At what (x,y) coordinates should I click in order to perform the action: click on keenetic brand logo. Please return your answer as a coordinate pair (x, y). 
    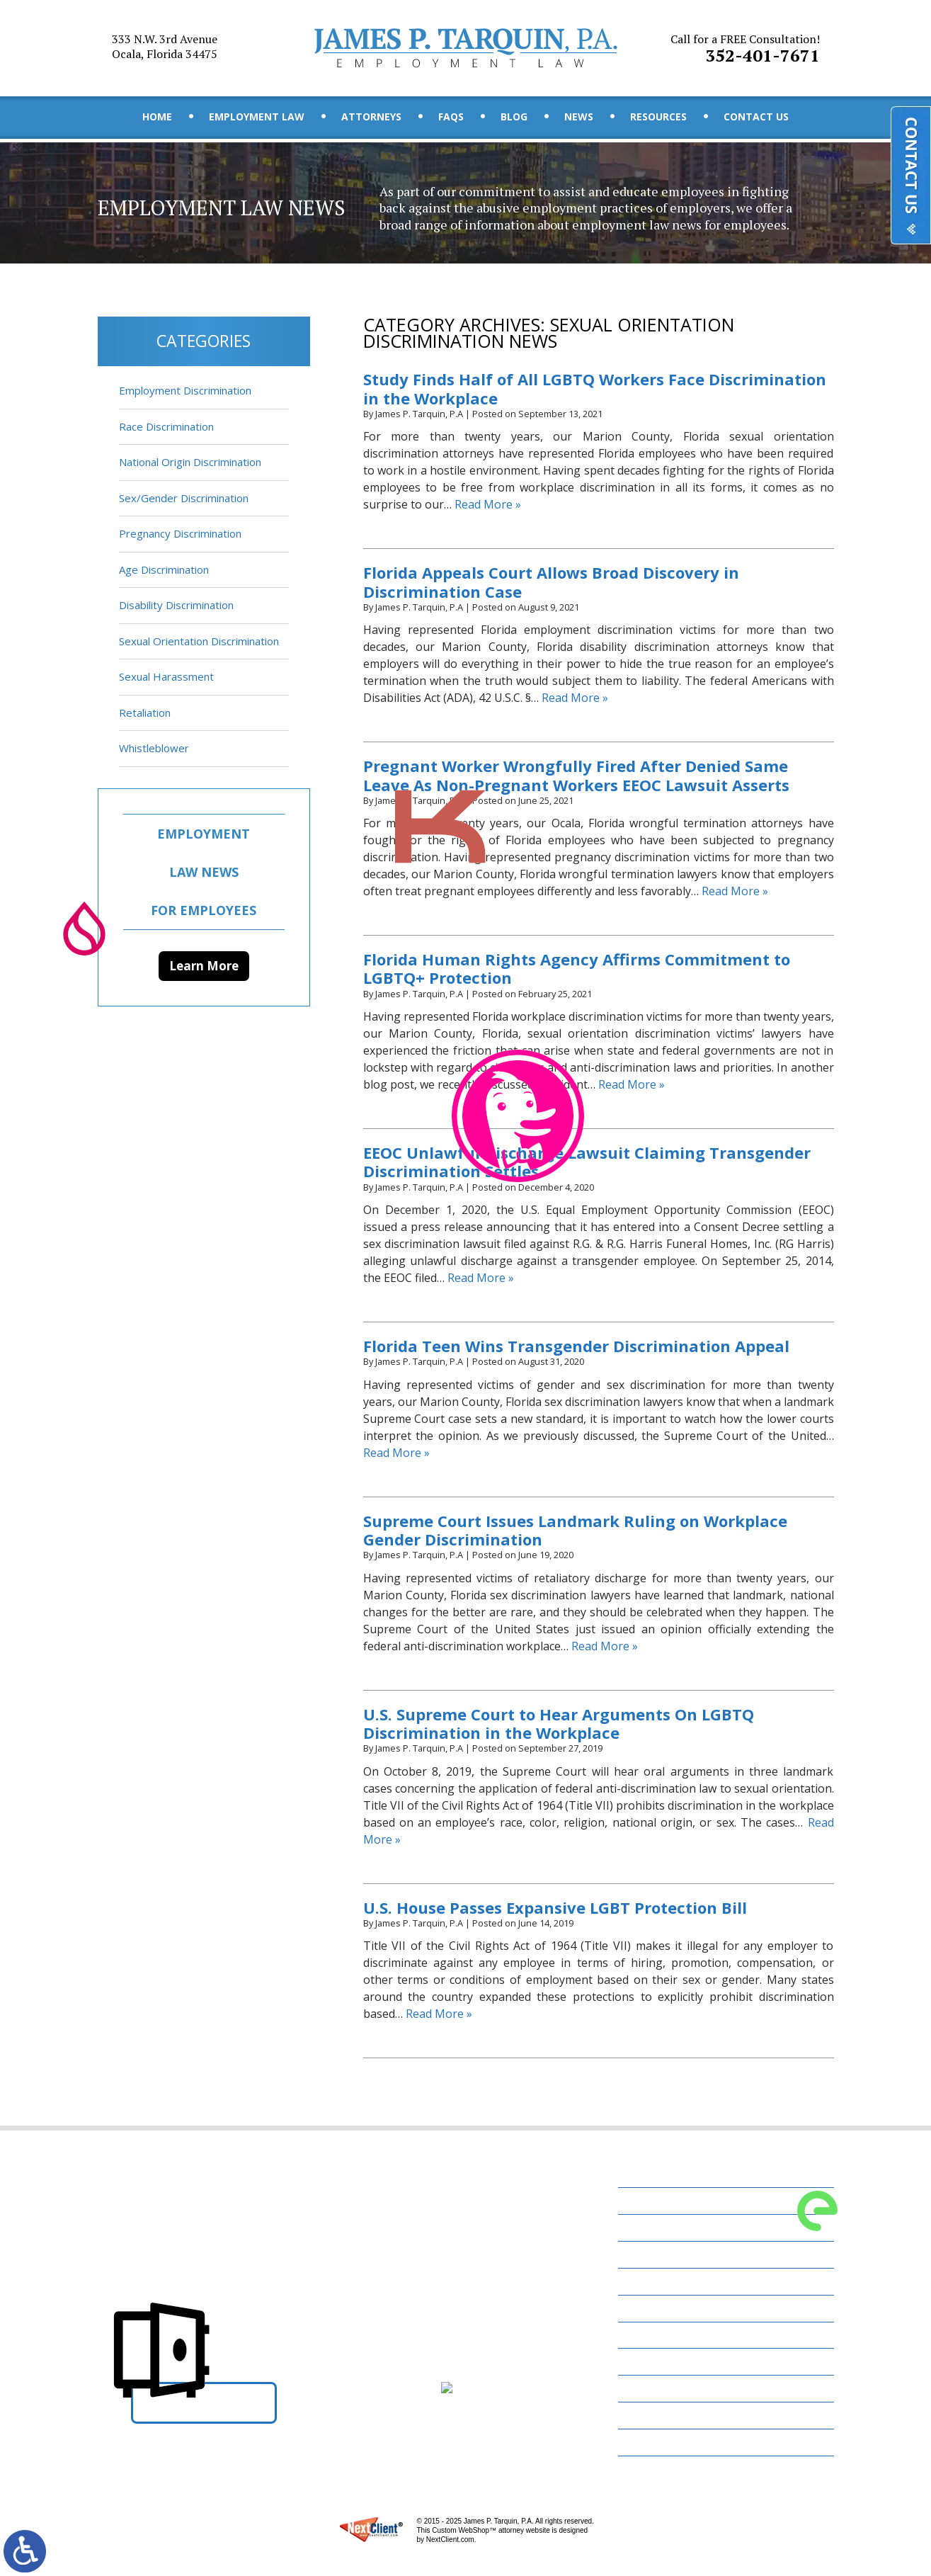
    Looking at the image, I should click on (440, 827).